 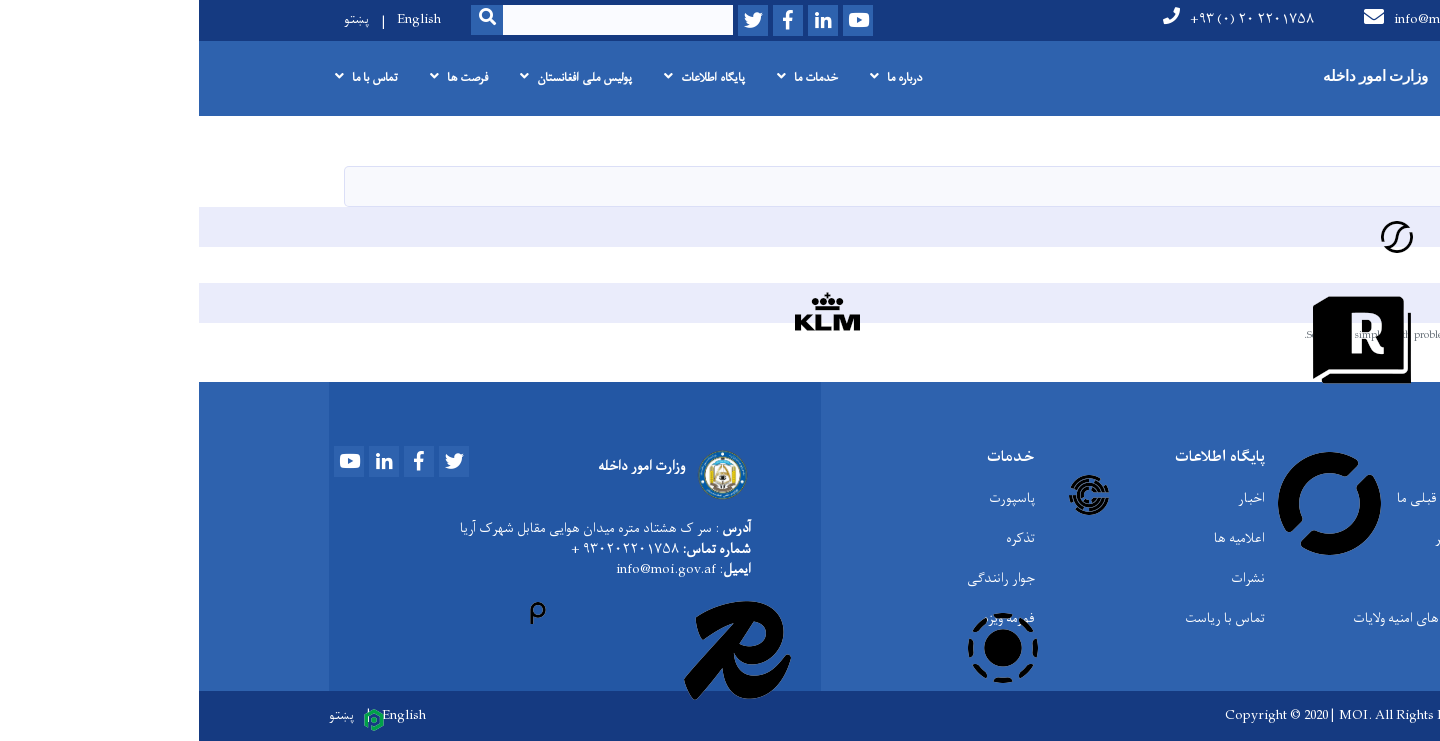 I want to click on visit KLM airline website or app, so click(x=827, y=311).